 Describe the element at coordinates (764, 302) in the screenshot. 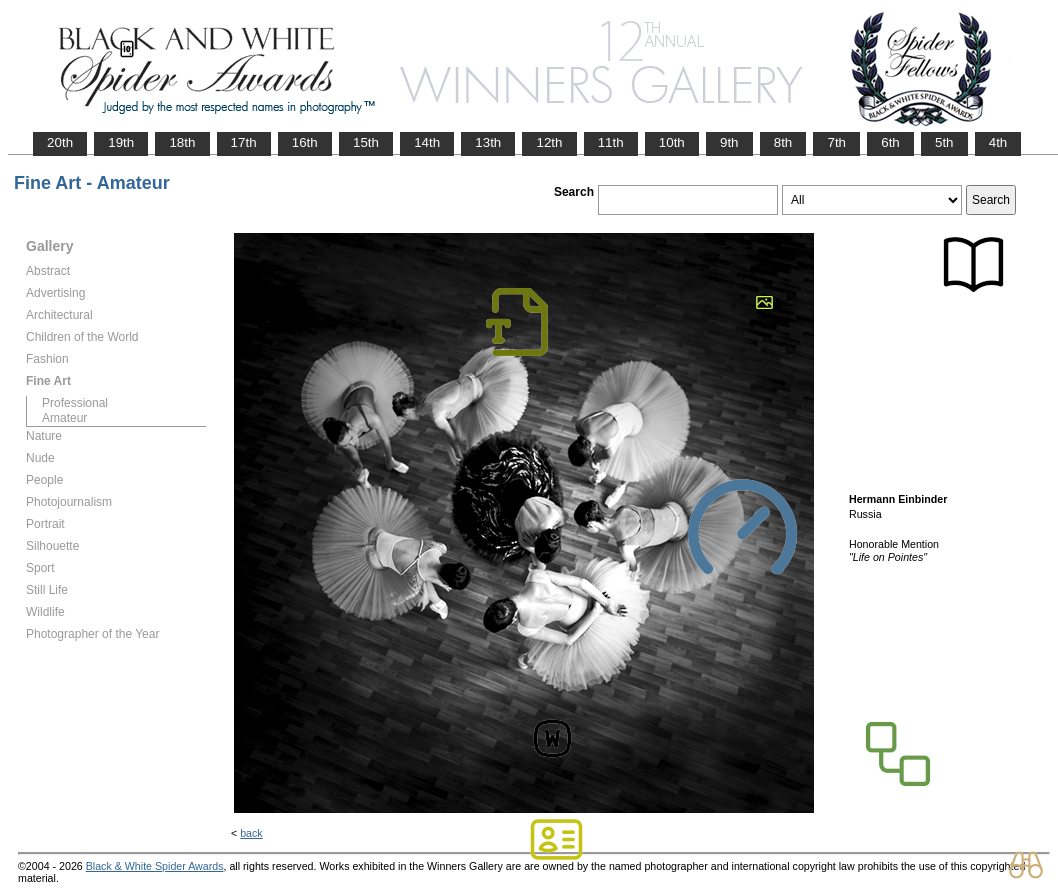

I see `view photo or image` at that location.